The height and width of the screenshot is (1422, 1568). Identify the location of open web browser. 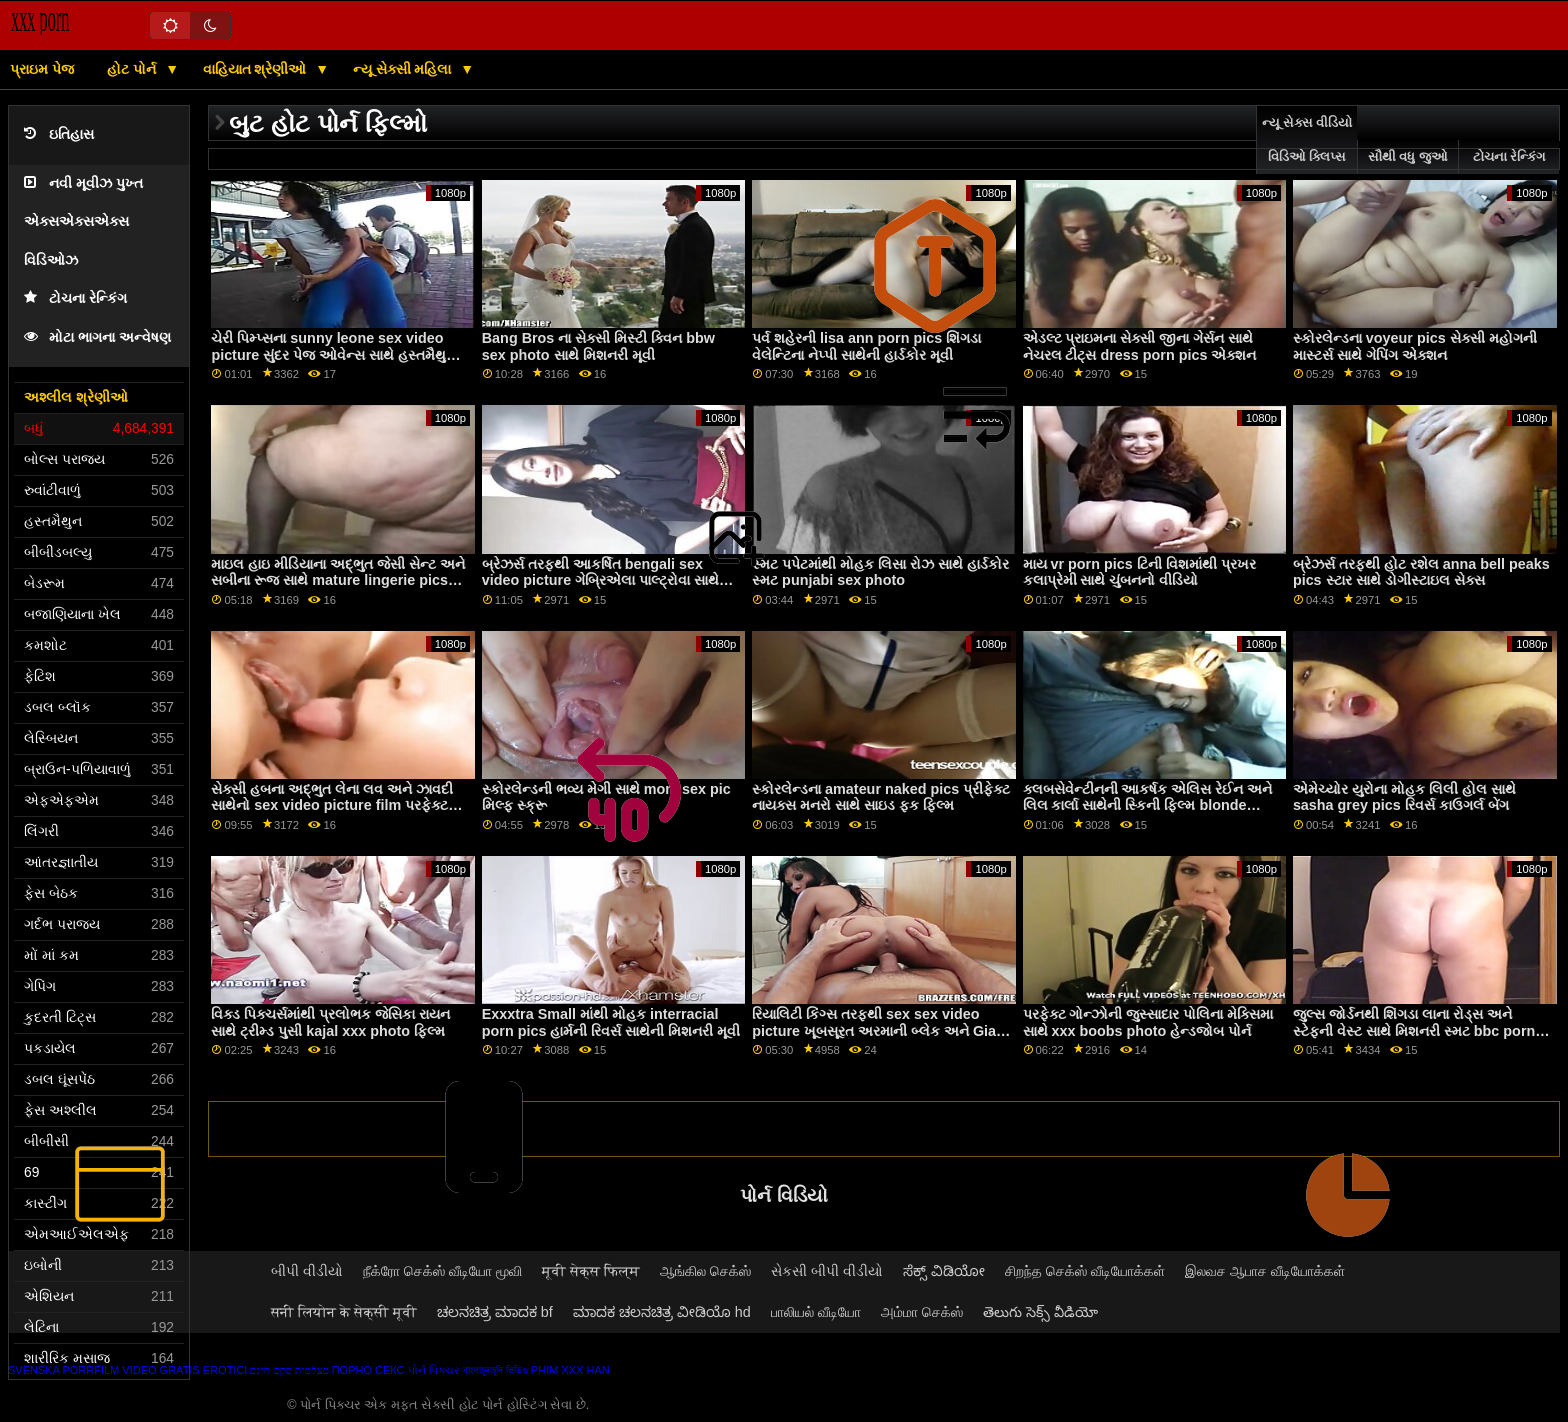
(120, 1184).